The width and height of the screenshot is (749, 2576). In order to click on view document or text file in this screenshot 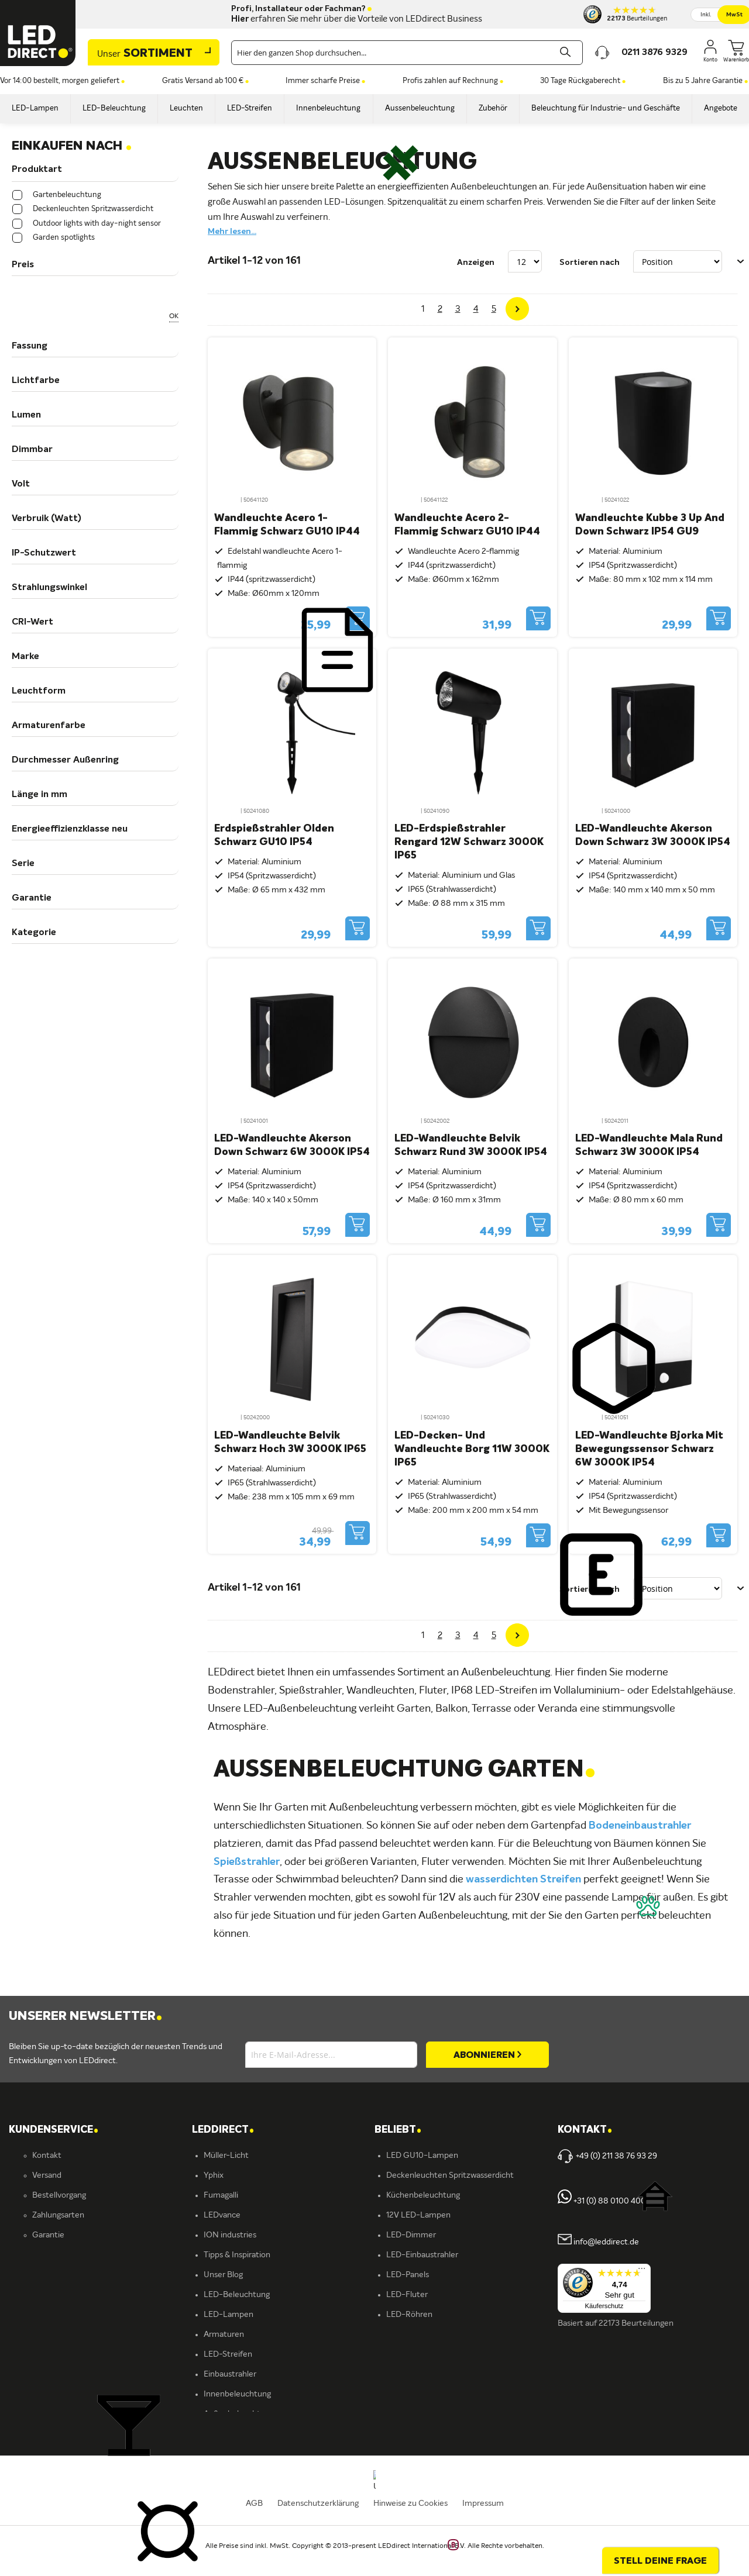, I will do `click(337, 650)`.